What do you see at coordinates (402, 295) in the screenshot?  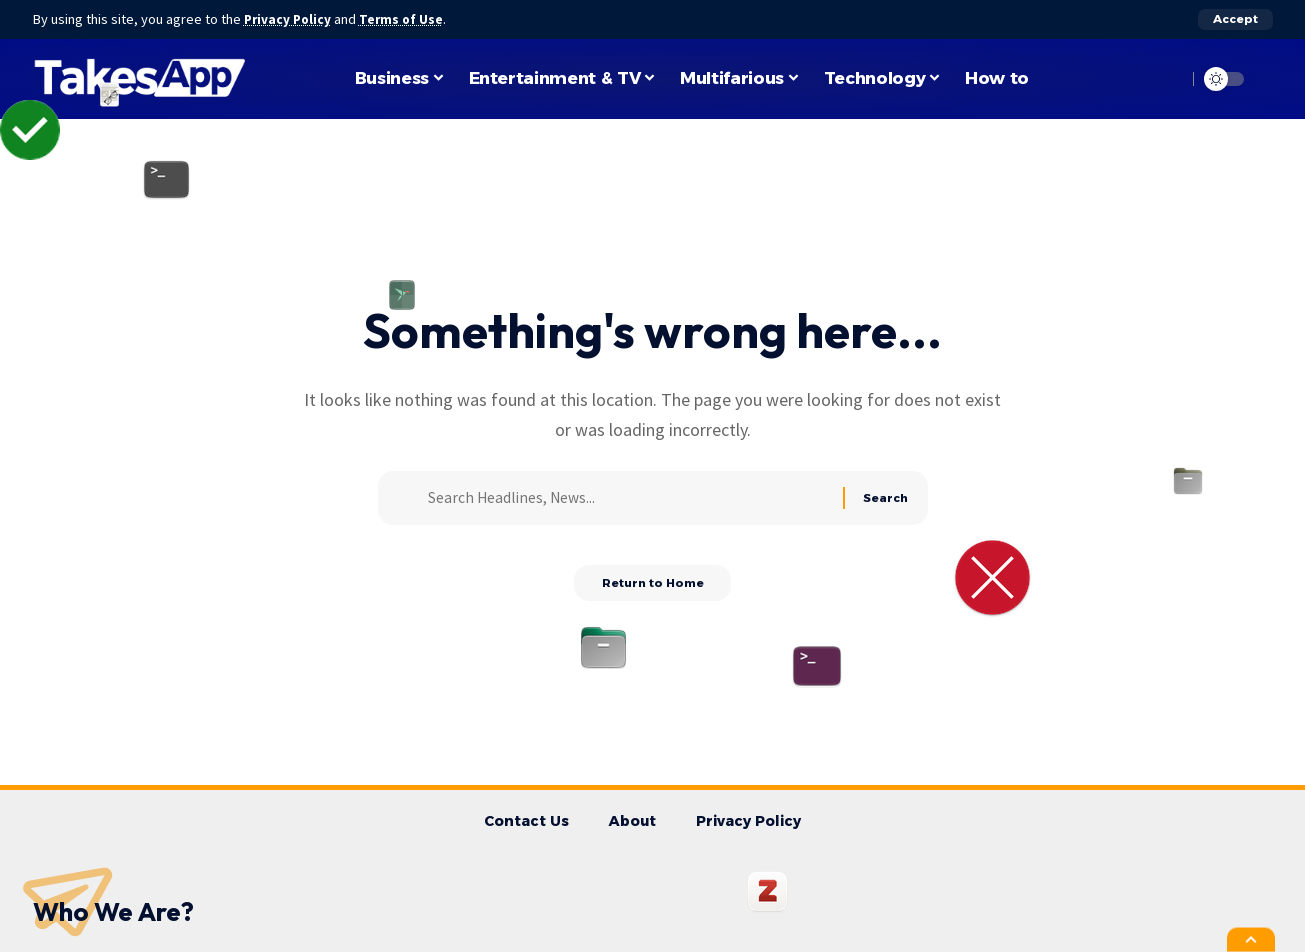 I see `snap application package file` at bounding box center [402, 295].